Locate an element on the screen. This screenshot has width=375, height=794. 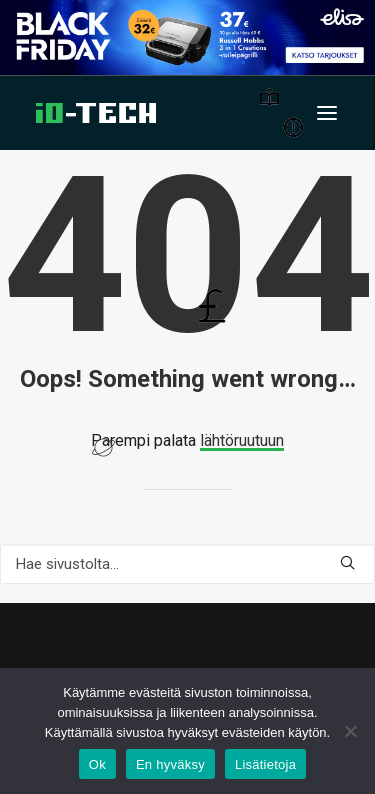
access your contacts or address book is located at coordinates (269, 97).